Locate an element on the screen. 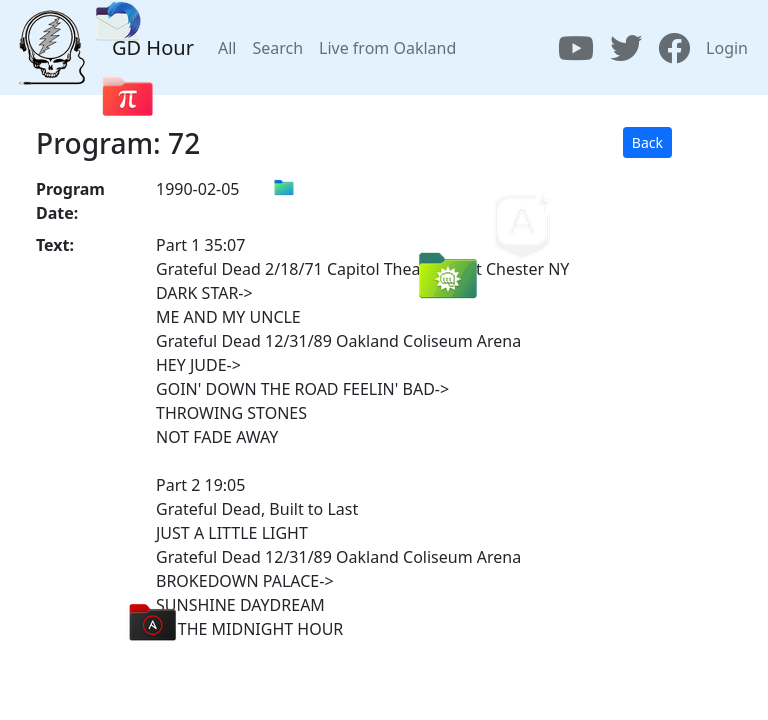 Image resolution: width=768 pixels, height=720 pixels. open thunderbird email folder is located at coordinates (117, 25).